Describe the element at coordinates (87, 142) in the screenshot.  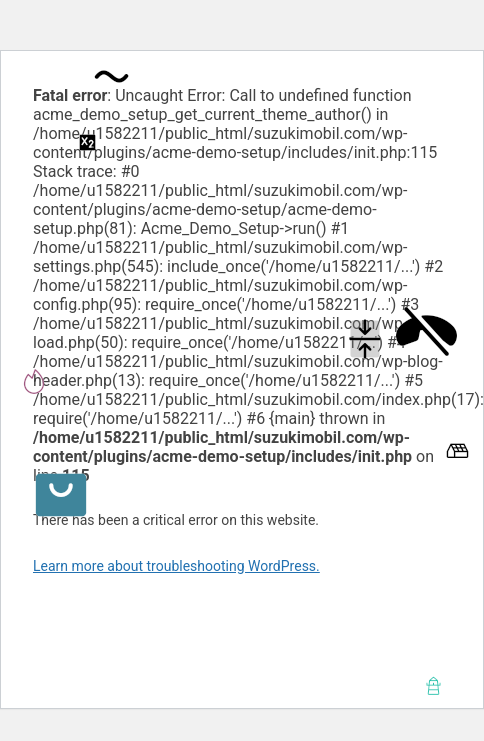
I see `format text as subscript` at that location.